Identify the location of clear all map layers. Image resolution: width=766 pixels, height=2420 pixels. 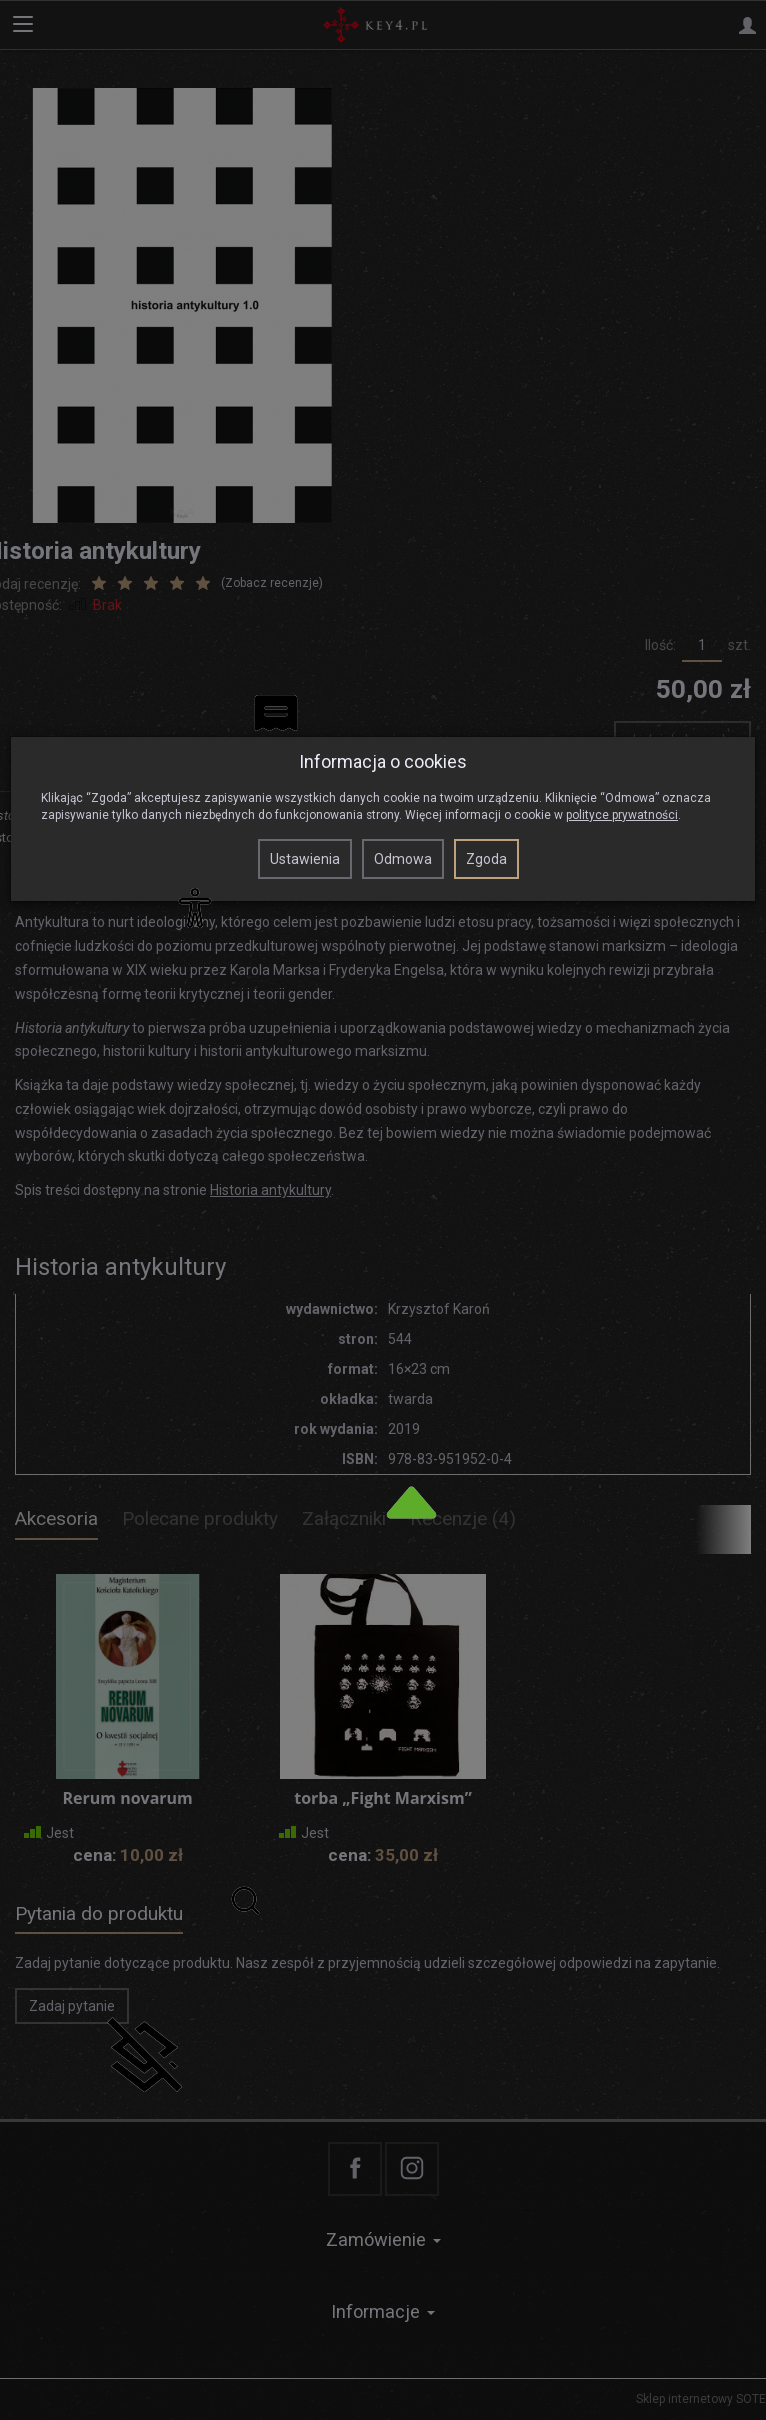
(144, 2058).